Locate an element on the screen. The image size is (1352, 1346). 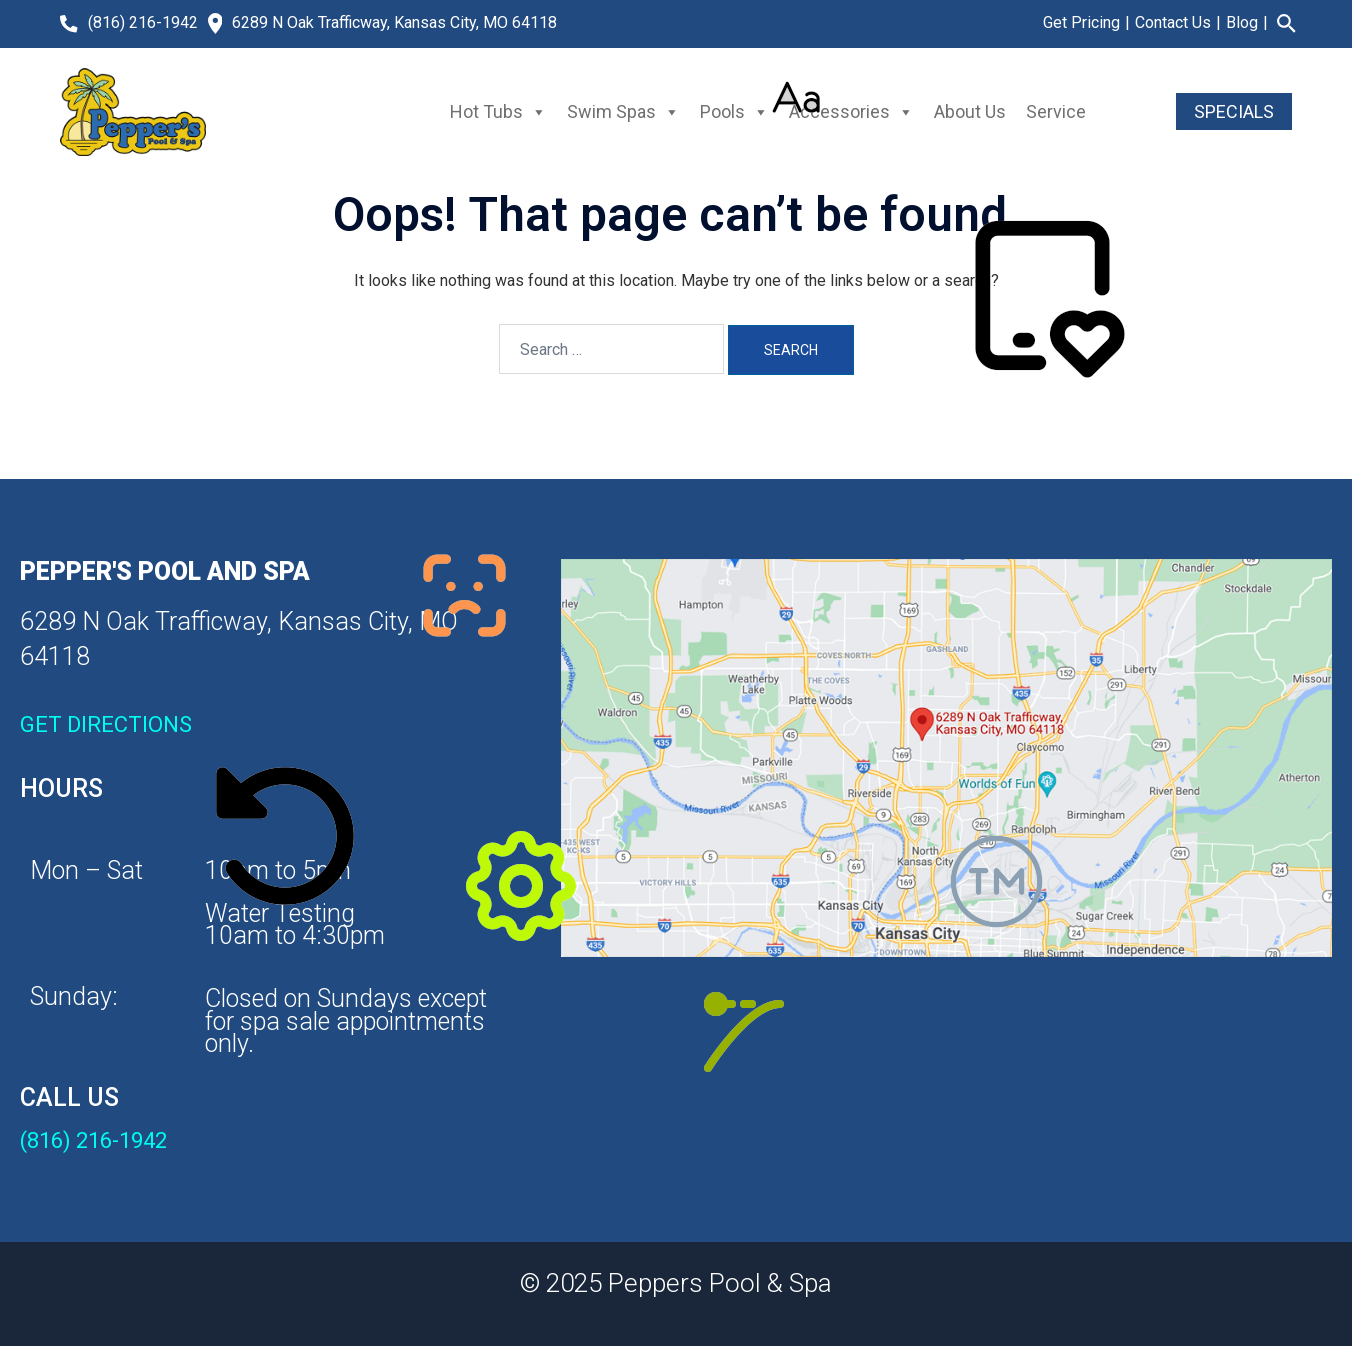
access app or system settings is located at coordinates (521, 886).